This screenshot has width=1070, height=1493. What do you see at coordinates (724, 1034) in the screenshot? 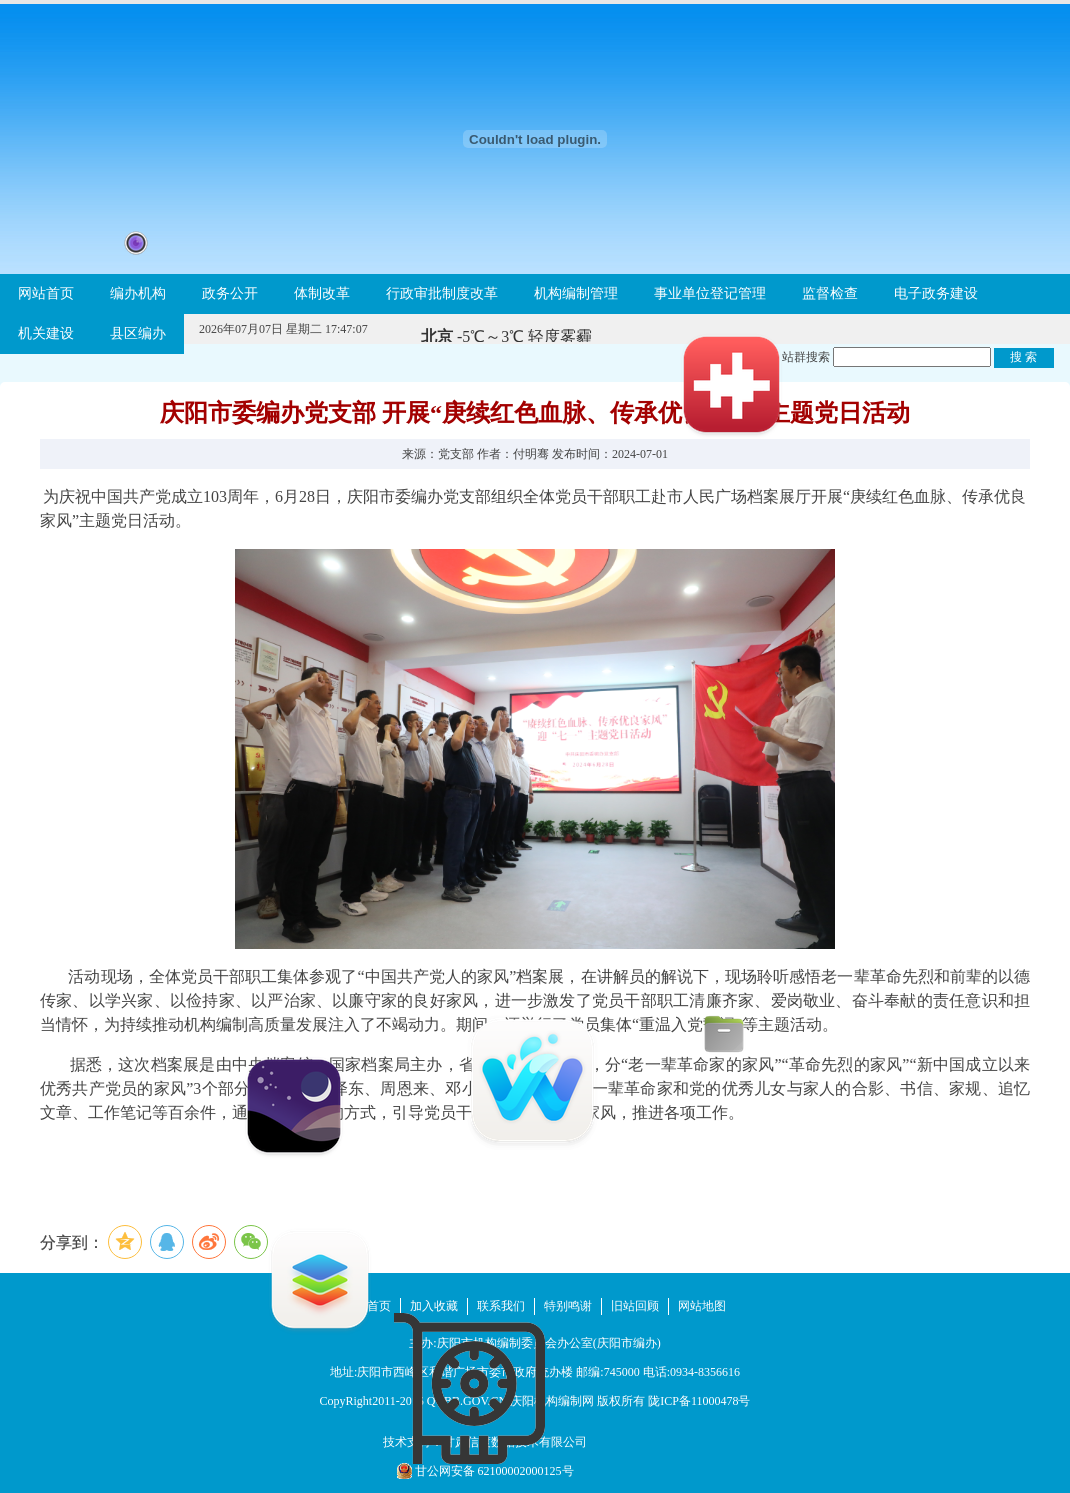
I see `open the file manager application` at bounding box center [724, 1034].